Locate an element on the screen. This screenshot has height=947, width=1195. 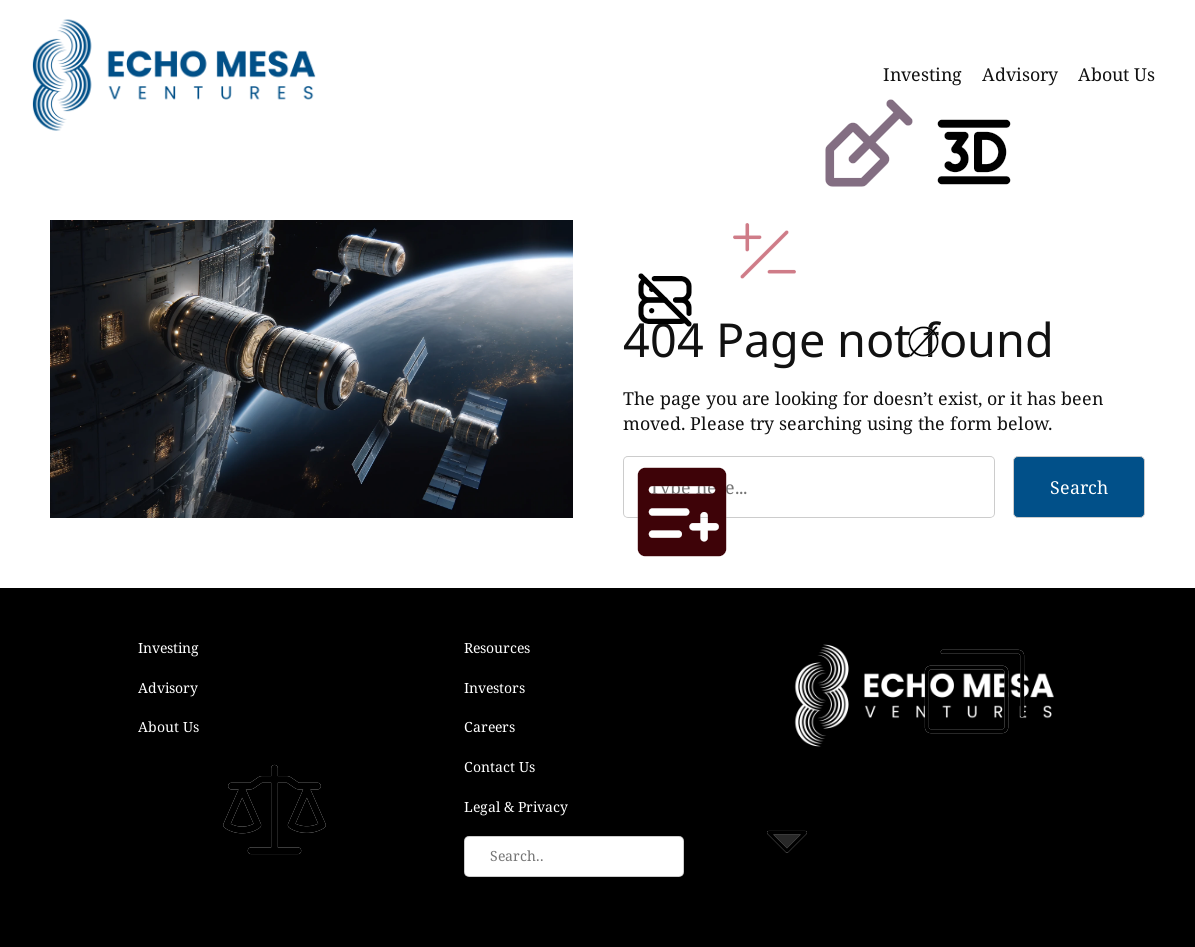
switch to 3D view mode is located at coordinates (974, 152).